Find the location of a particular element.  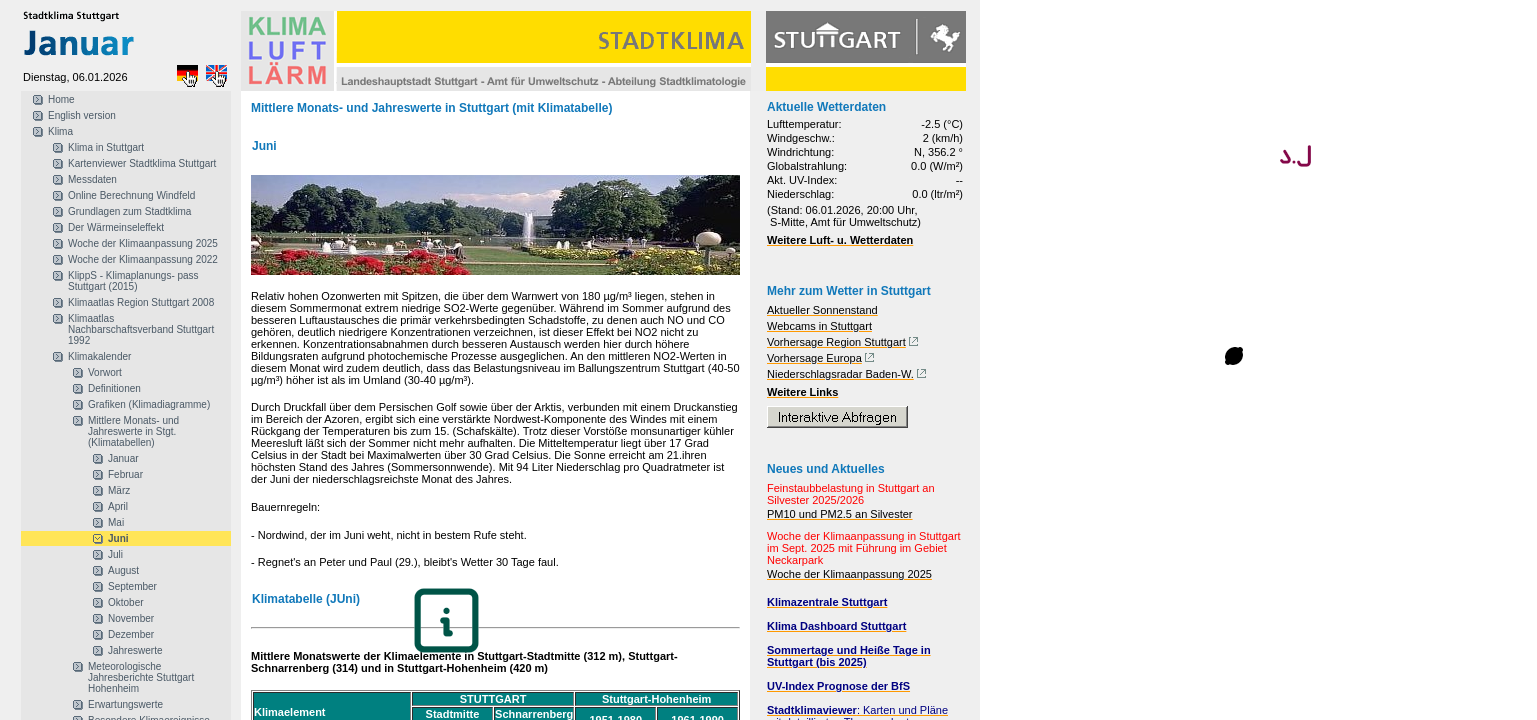

represents Libyan dinar currency is located at coordinates (1295, 157).